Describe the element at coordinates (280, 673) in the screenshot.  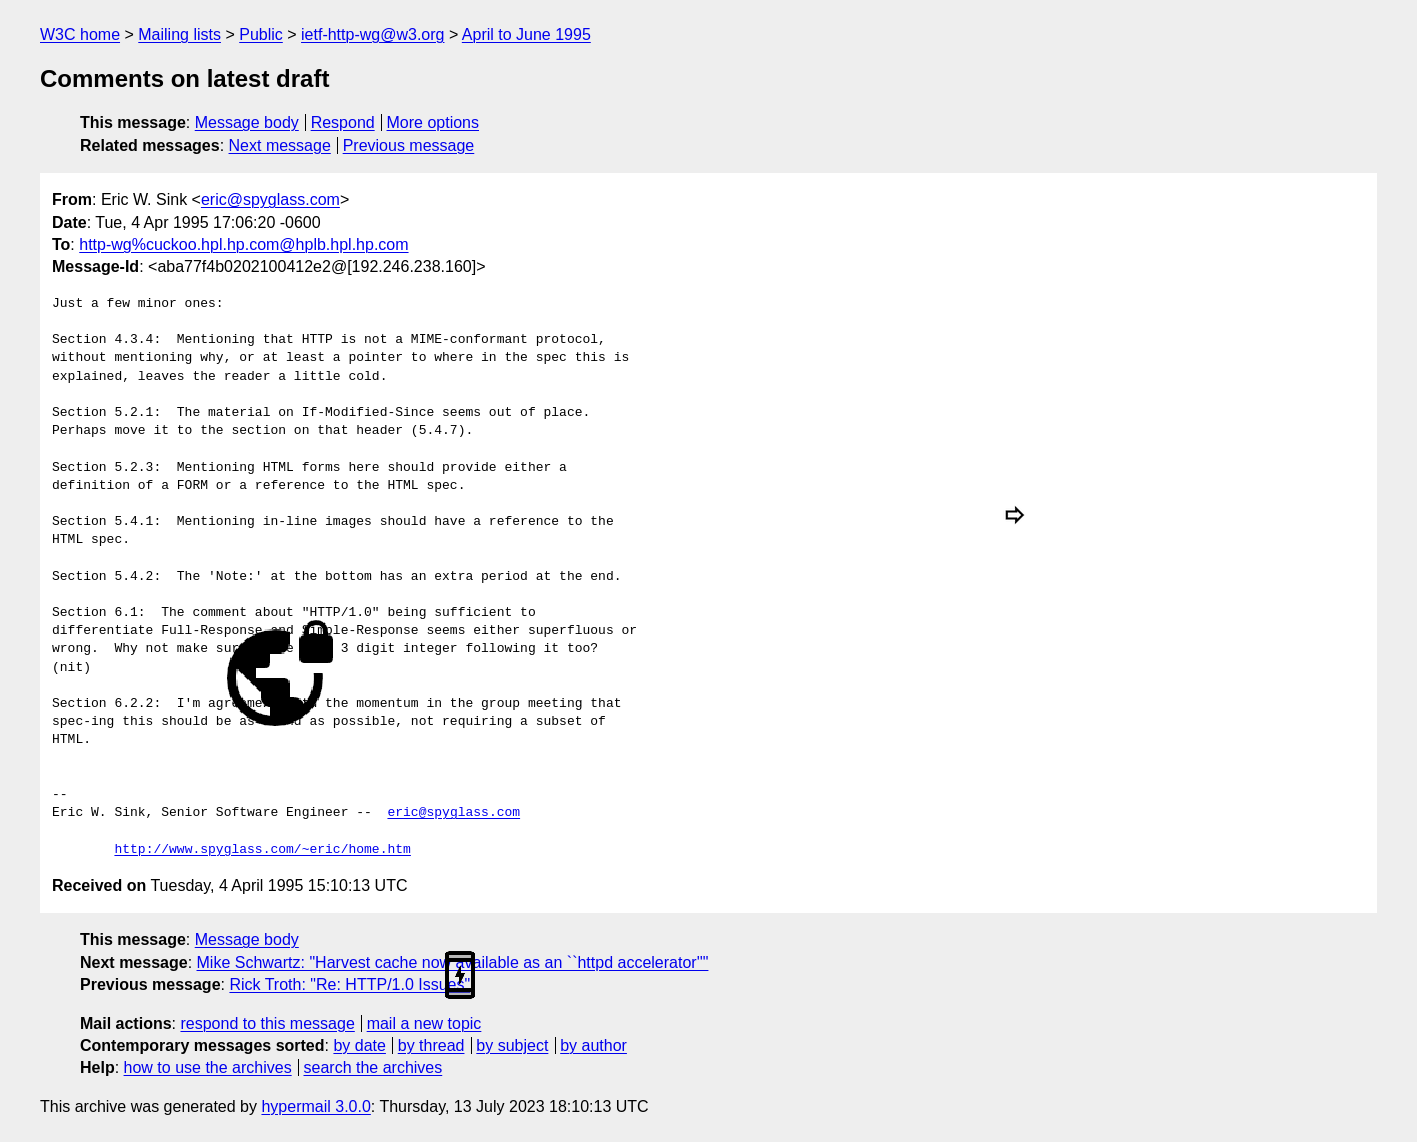
I see `connect to a secure VPN network` at that location.